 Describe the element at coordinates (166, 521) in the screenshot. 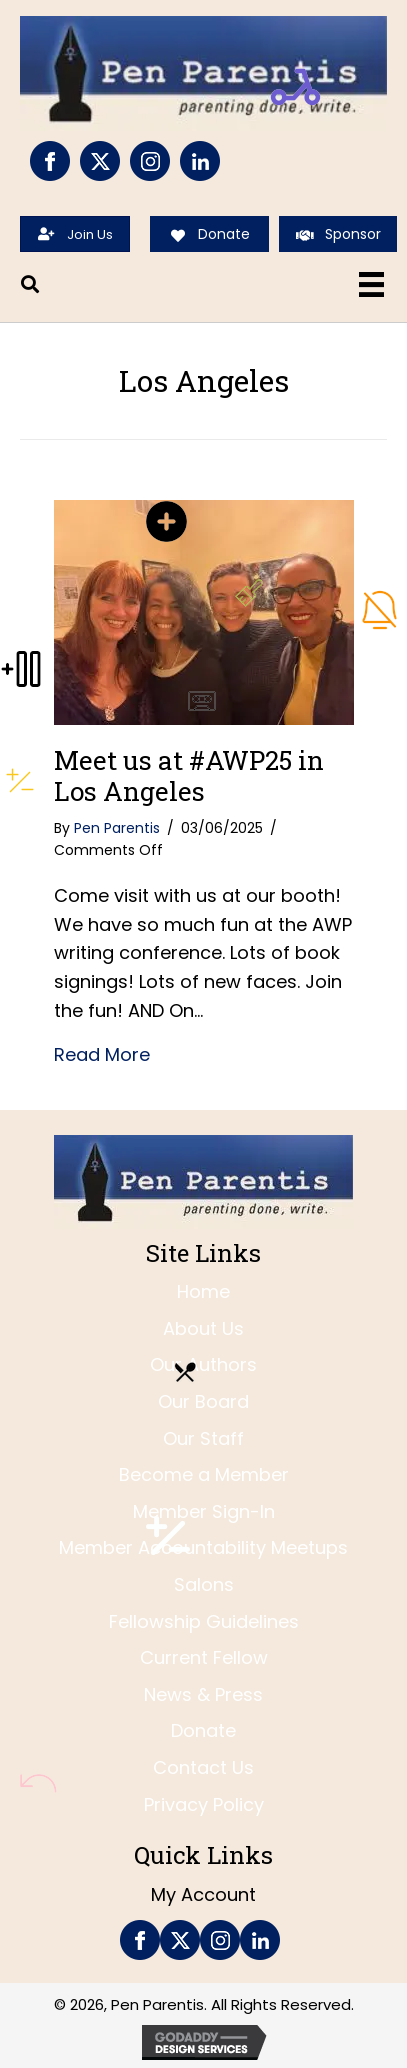

I see `add a new item` at that location.